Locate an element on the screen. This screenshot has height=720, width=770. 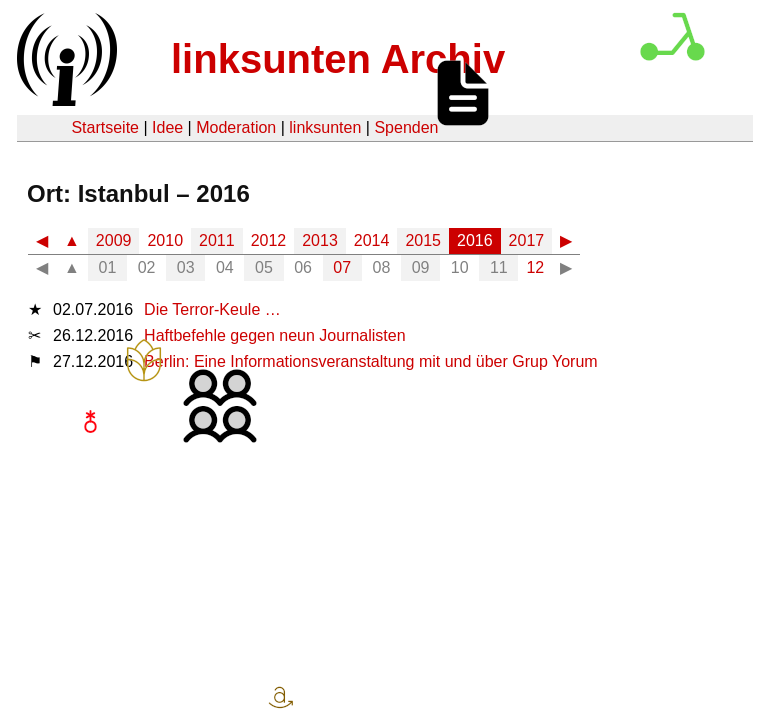
view all team members is located at coordinates (220, 406).